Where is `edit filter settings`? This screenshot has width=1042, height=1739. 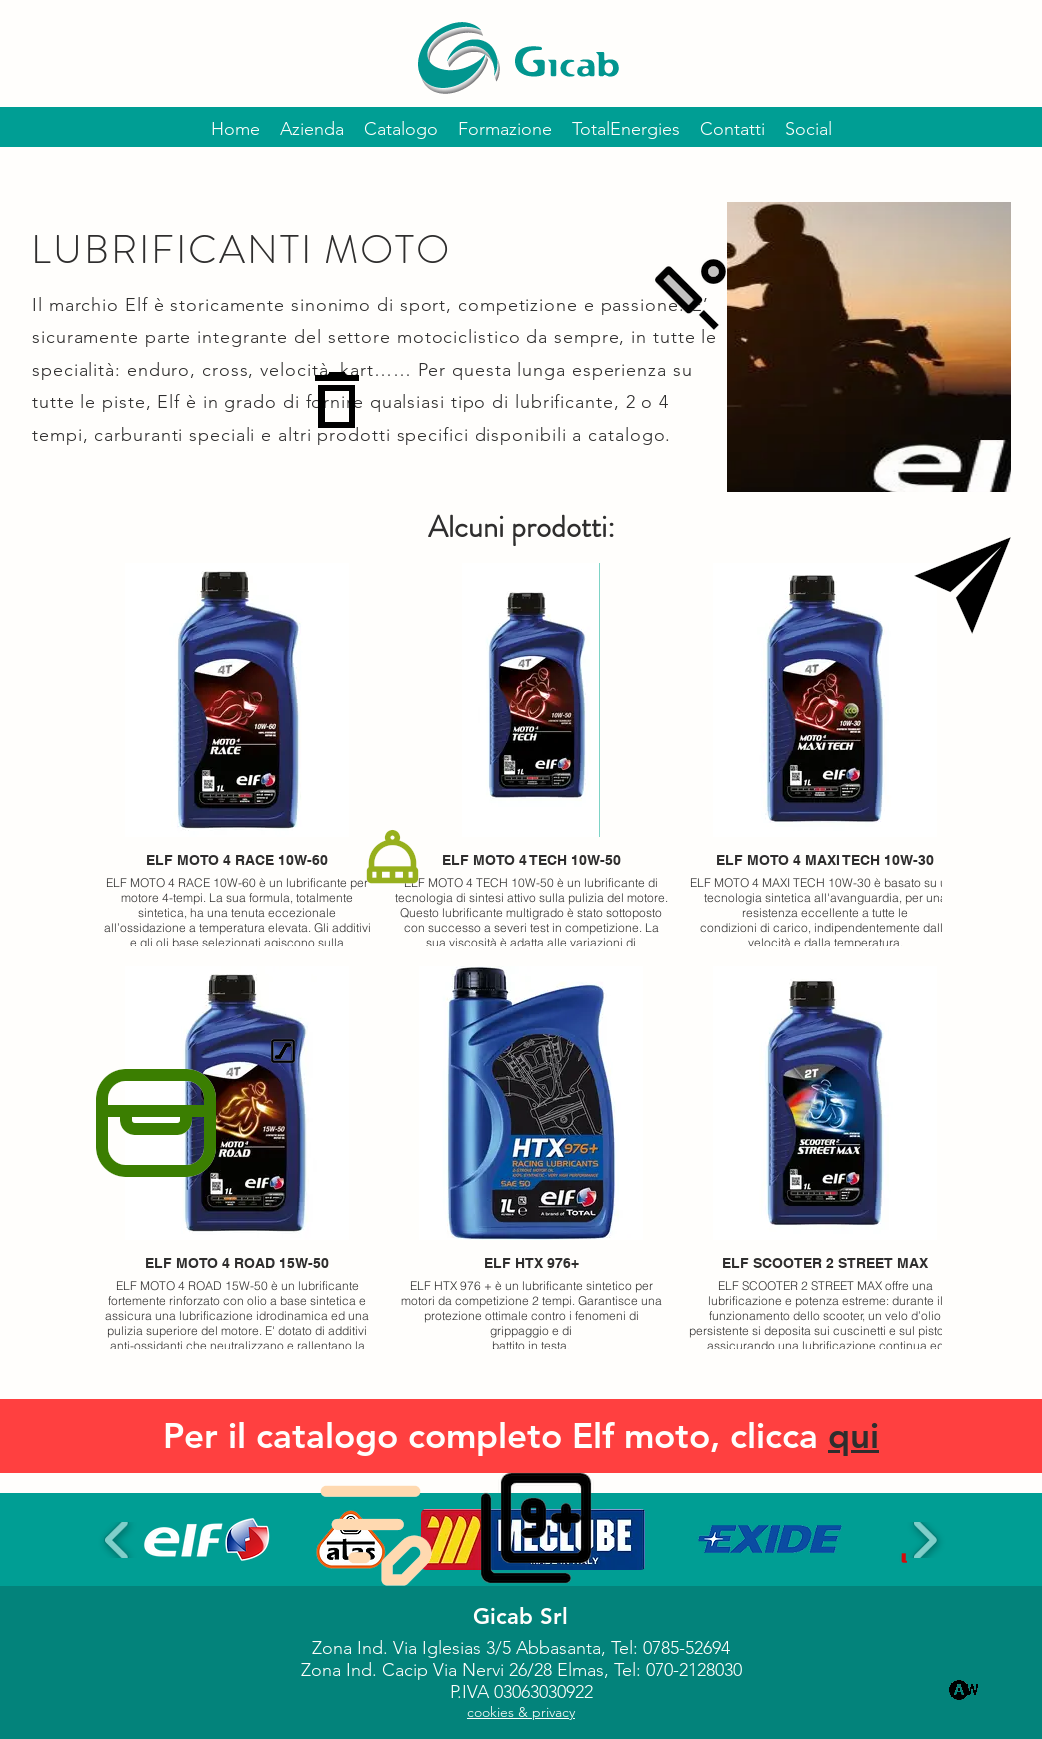 edit filter settings is located at coordinates (370, 1524).